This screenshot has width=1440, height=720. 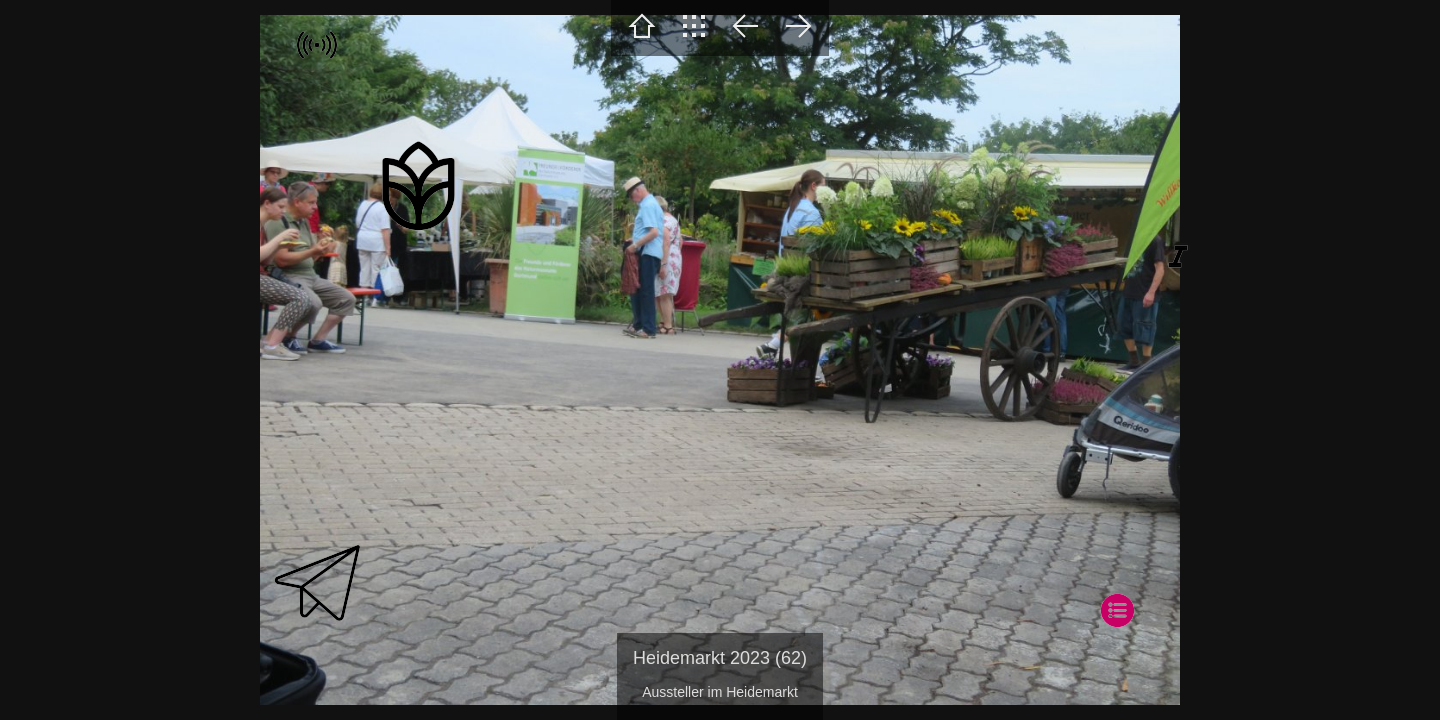 What do you see at coordinates (320, 584) in the screenshot?
I see `open Telegram app` at bounding box center [320, 584].